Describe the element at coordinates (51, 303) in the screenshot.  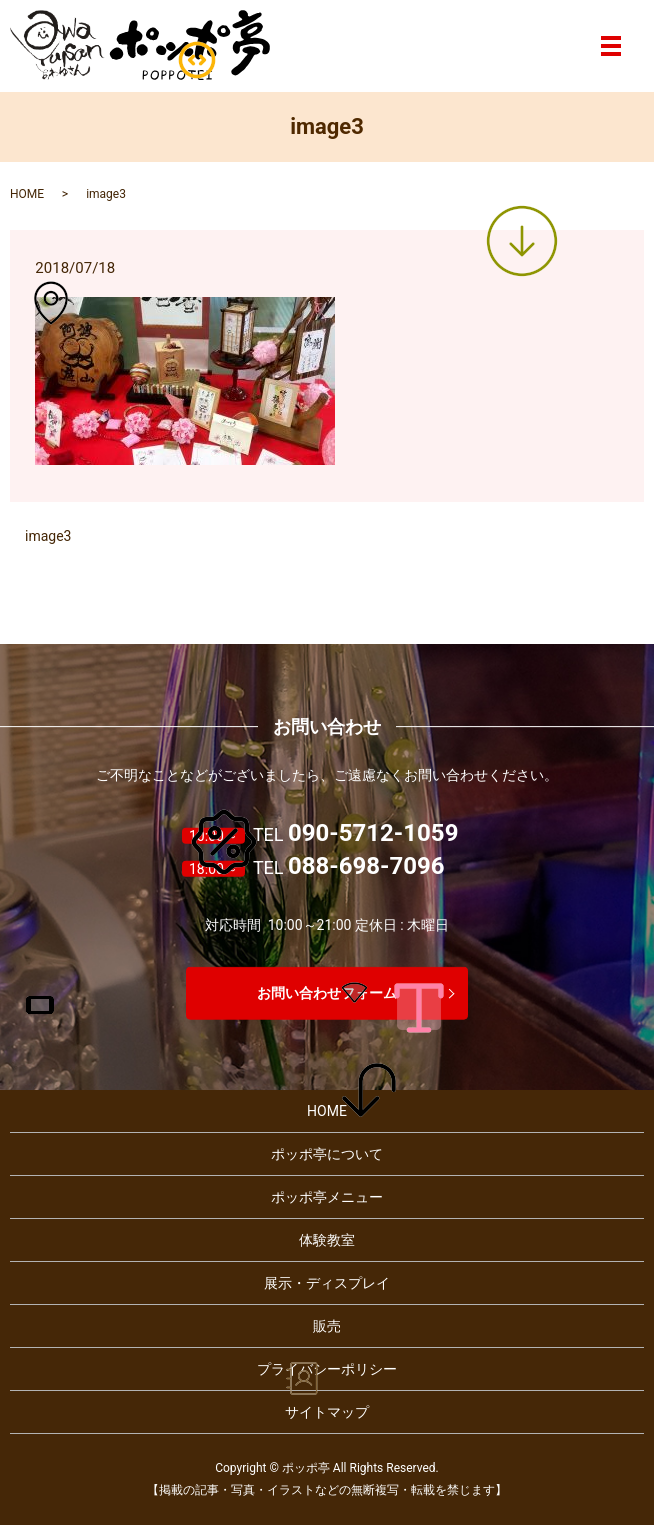
I see `view location on map` at that location.